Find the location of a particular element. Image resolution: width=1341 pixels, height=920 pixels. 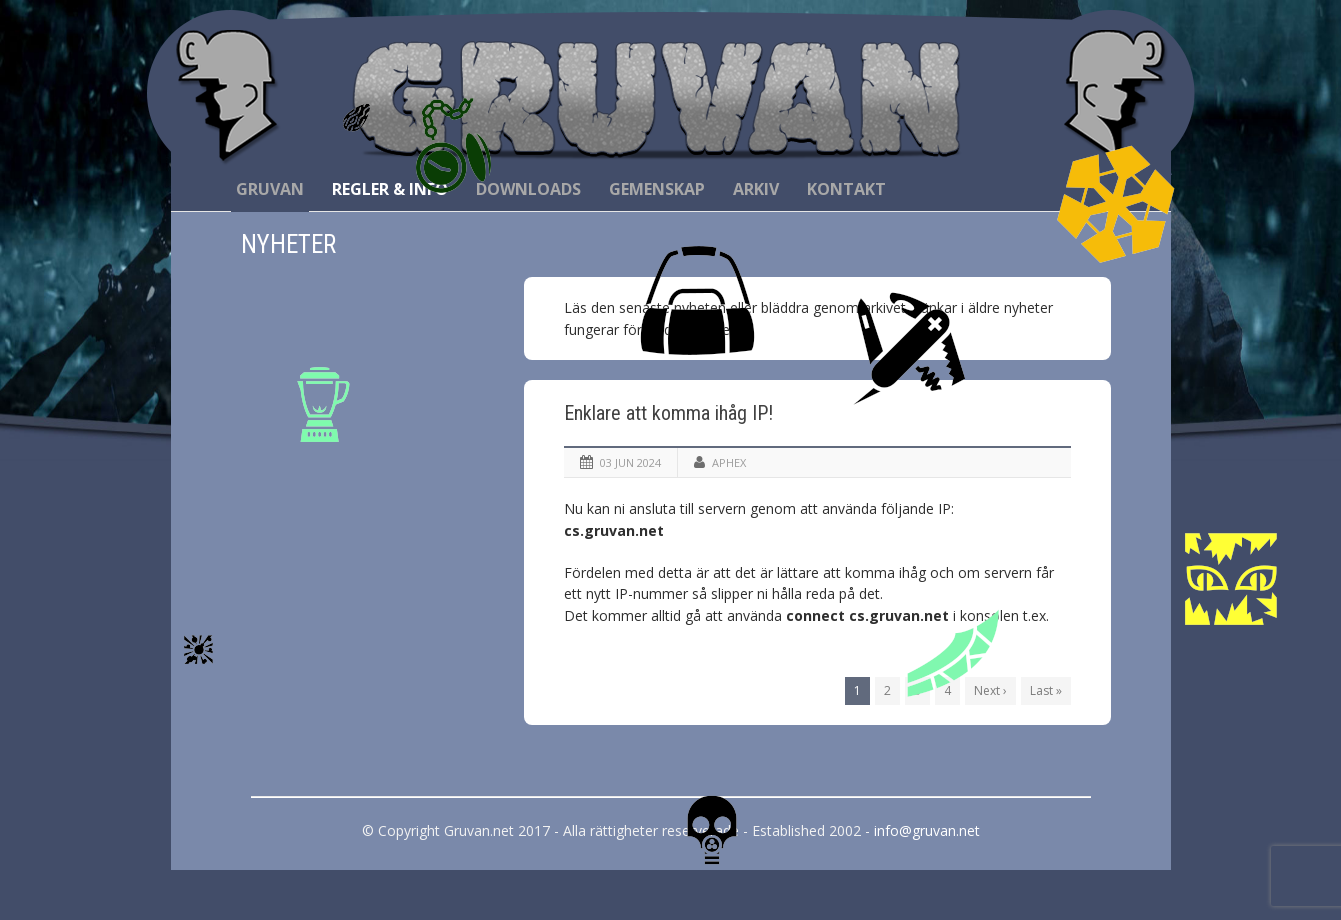

toggle hidden or invisible mode is located at coordinates (1231, 579).